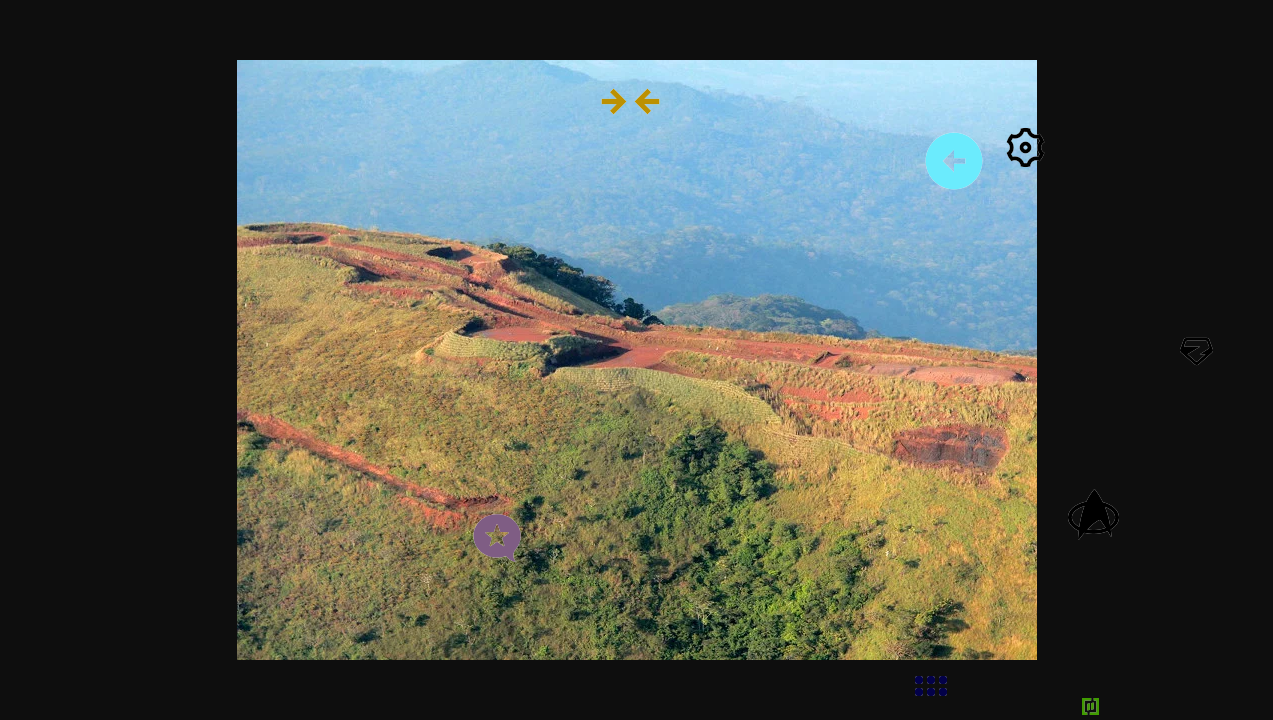 This screenshot has height=720, width=1273. What do you see at coordinates (931, 686) in the screenshot?
I see `drag to reorder or rearrange items` at bounding box center [931, 686].